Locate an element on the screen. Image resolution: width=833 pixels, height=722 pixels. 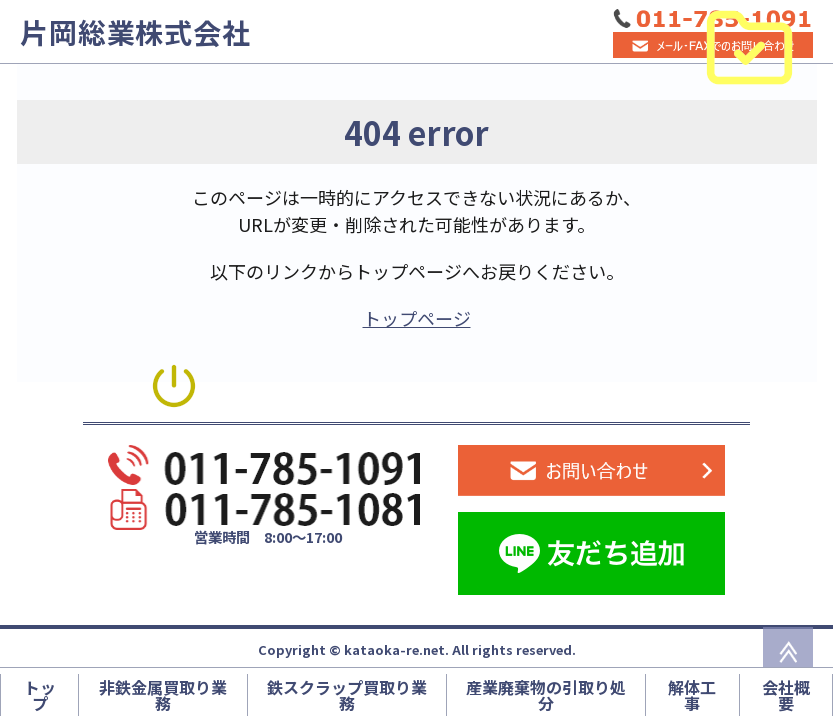
turn off or shut down the device is located at coordinates (174, 386).